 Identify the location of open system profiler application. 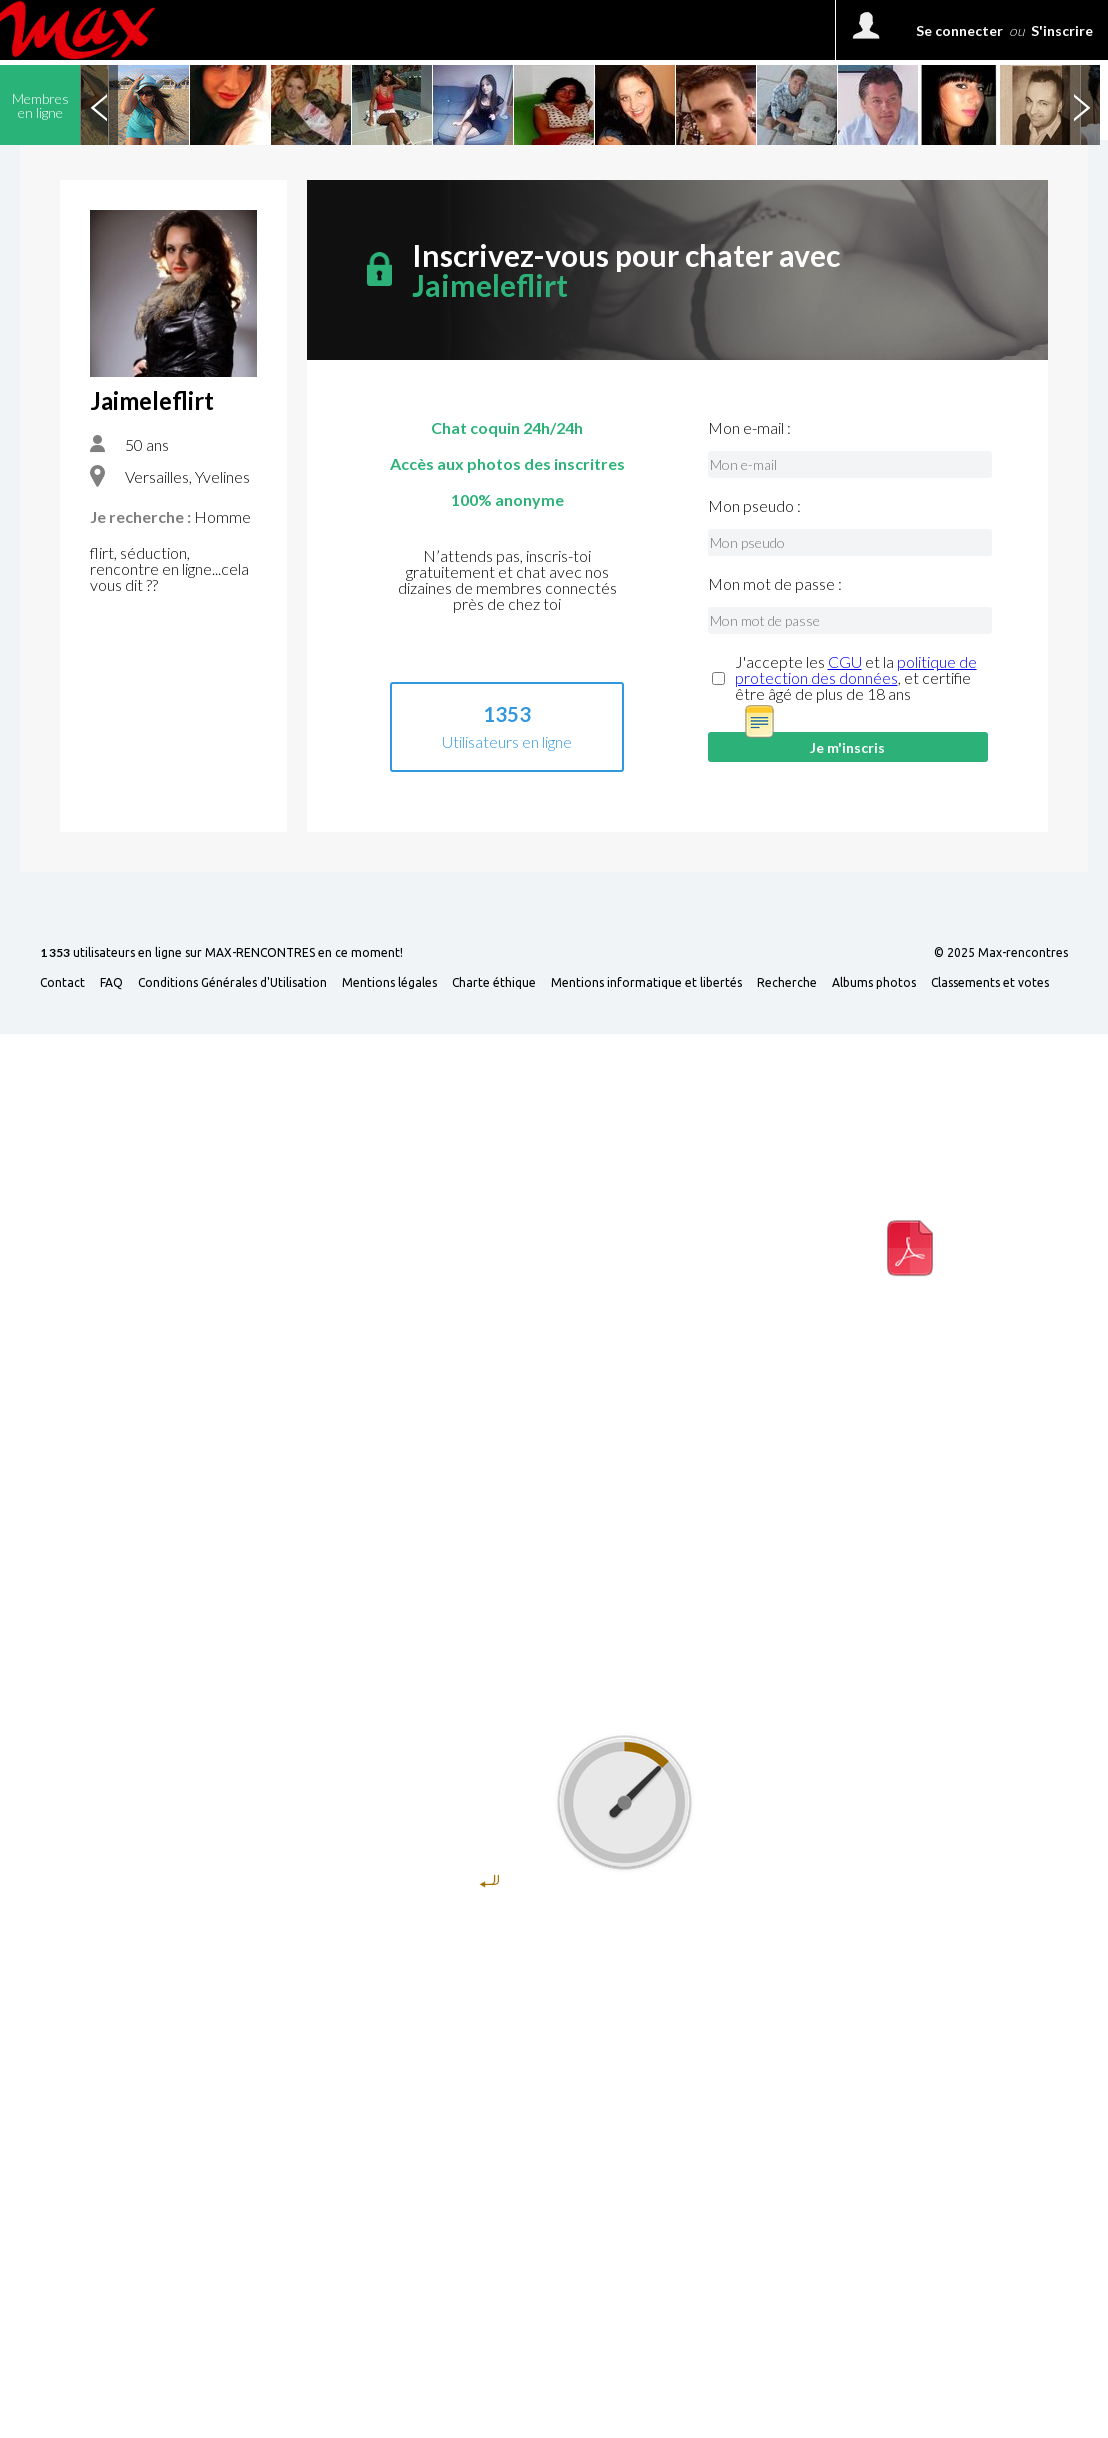
(624, 1802).